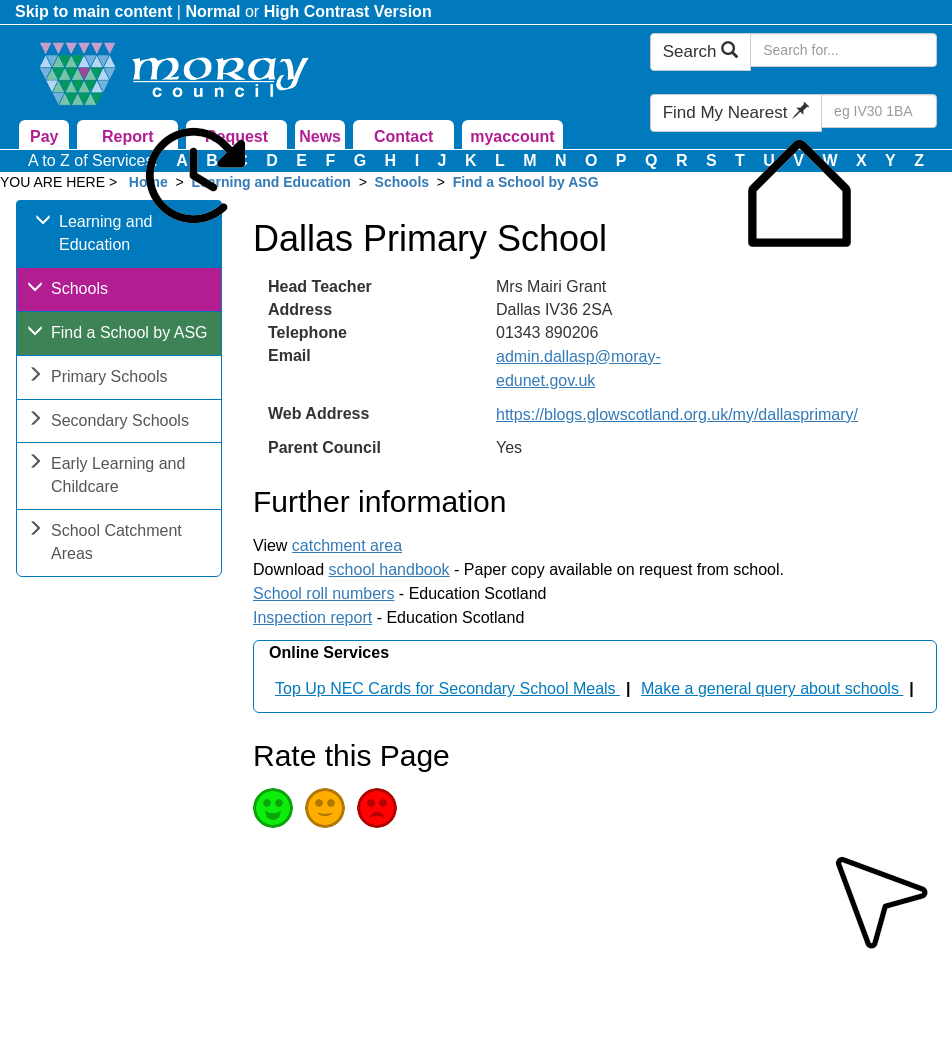 This screenshot has height=1038, width=952. Describe the element at coordinates (799, 195) in the screenshot. I see `navigate to home screen` at that location.